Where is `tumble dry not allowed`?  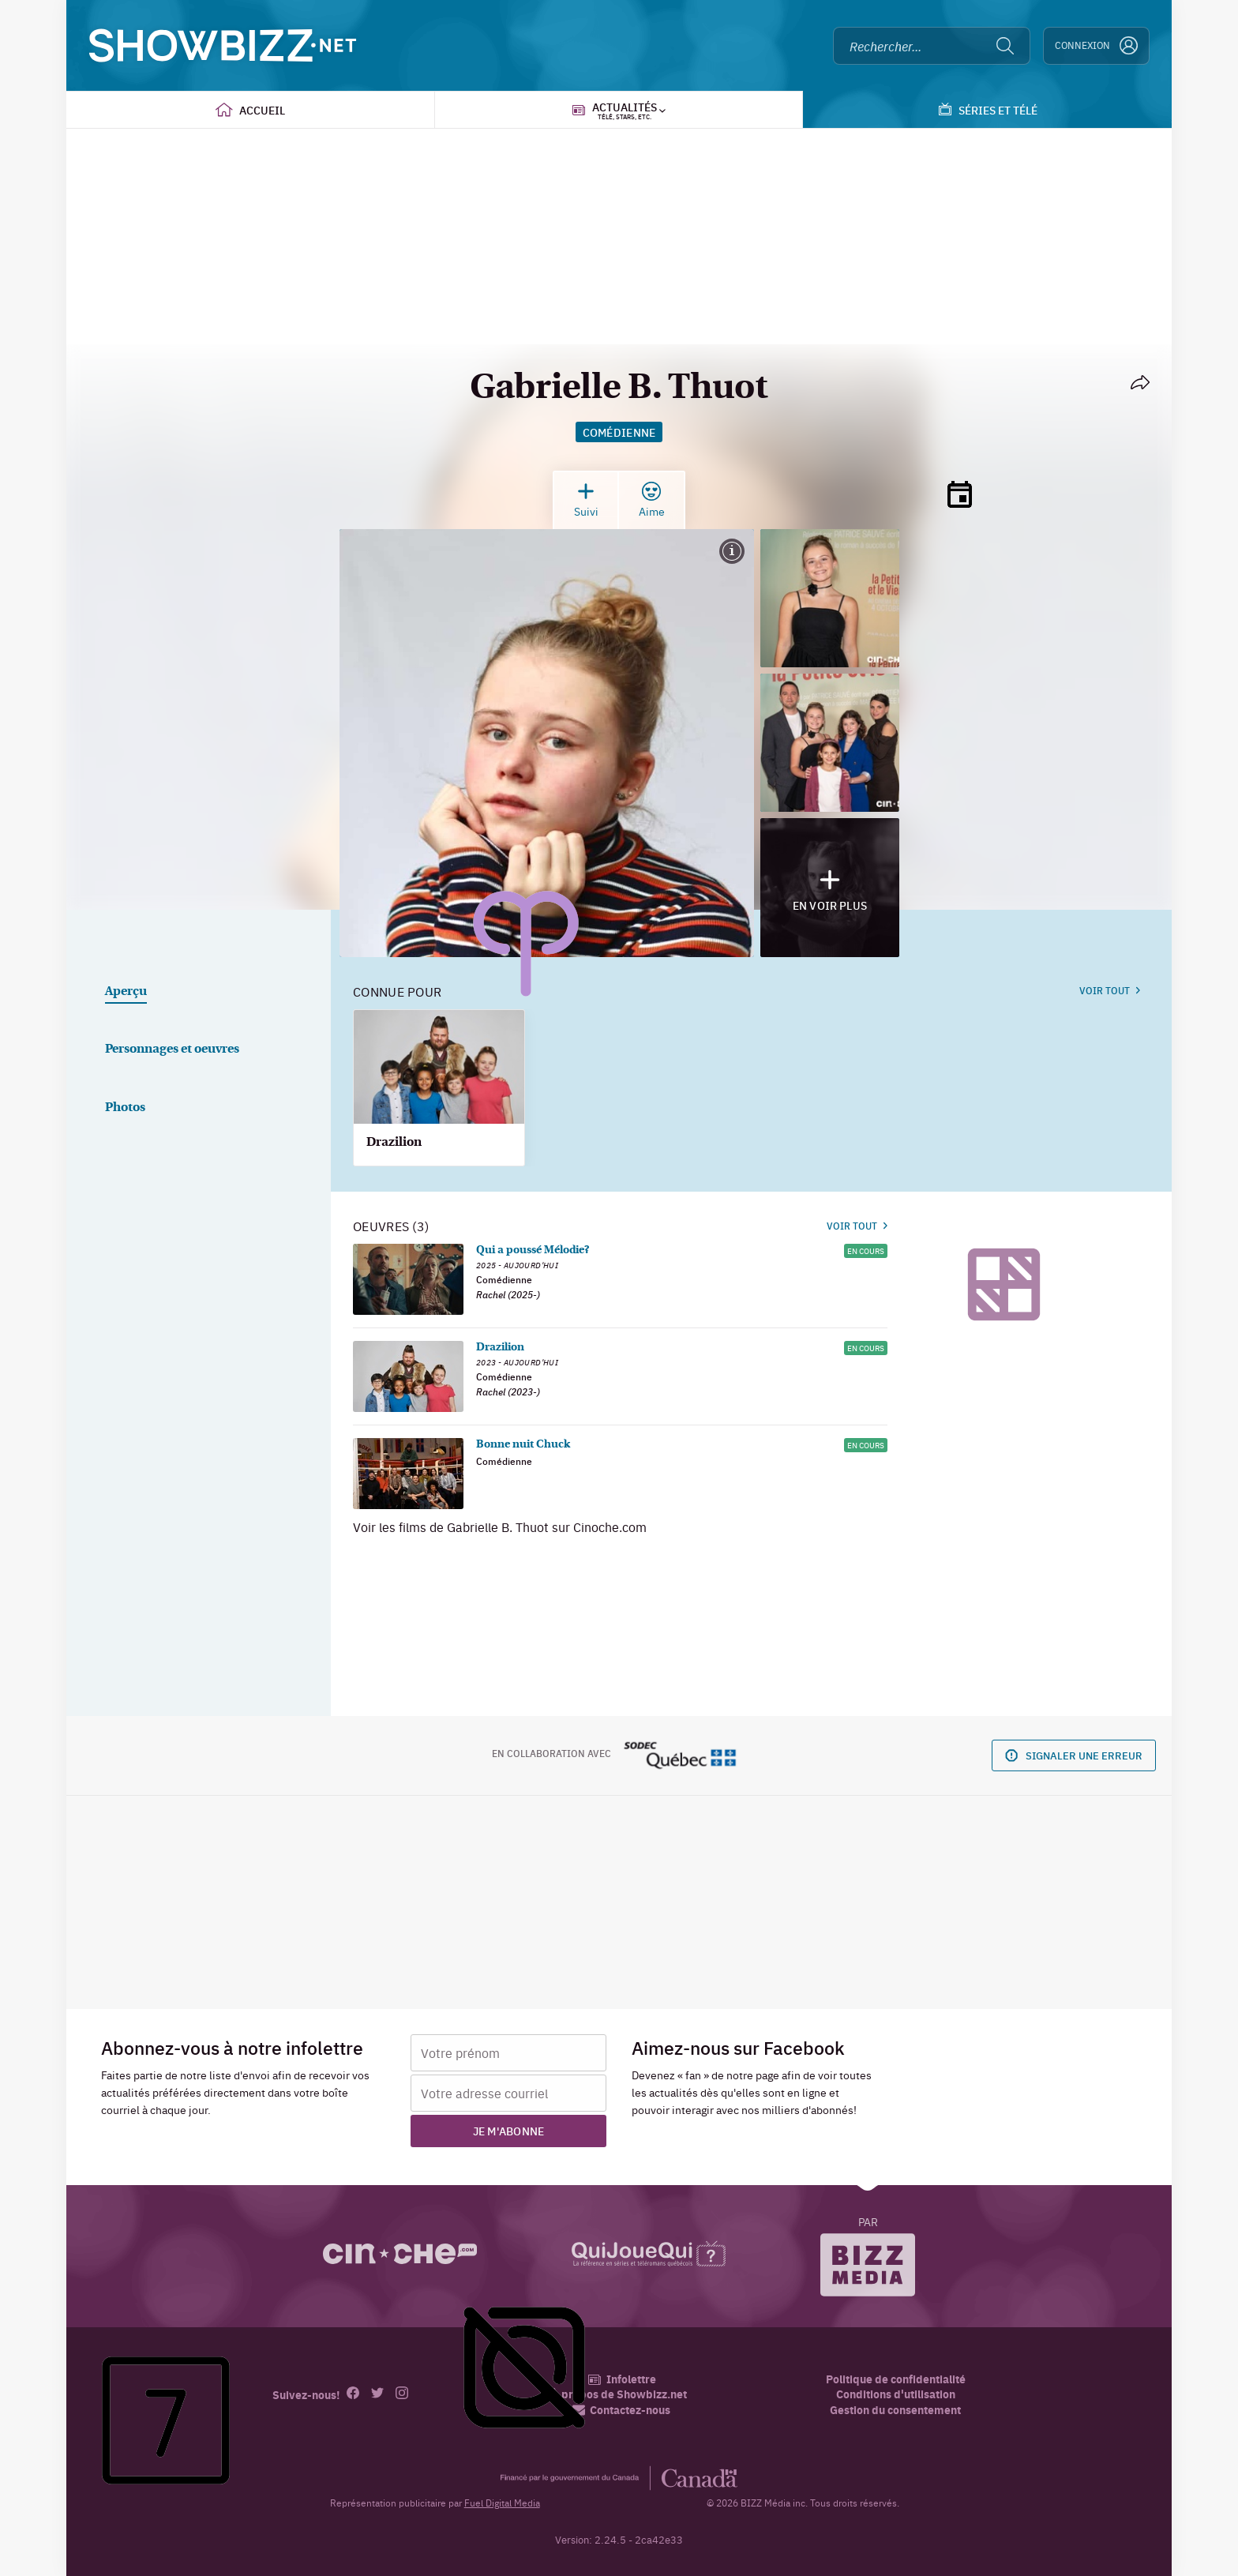 tumble dry not allowed is located at coordinates (524, 2368).